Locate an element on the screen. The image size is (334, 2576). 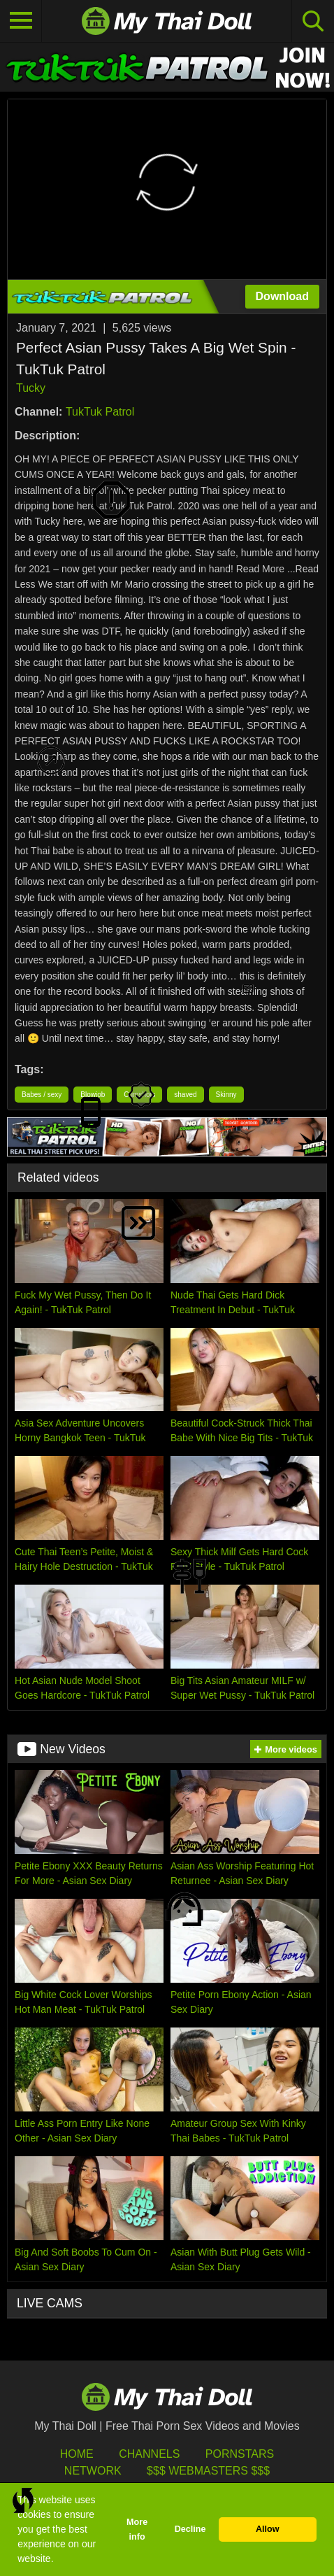
browse tapas or small plates menu is located at coordinates (190, 1576).